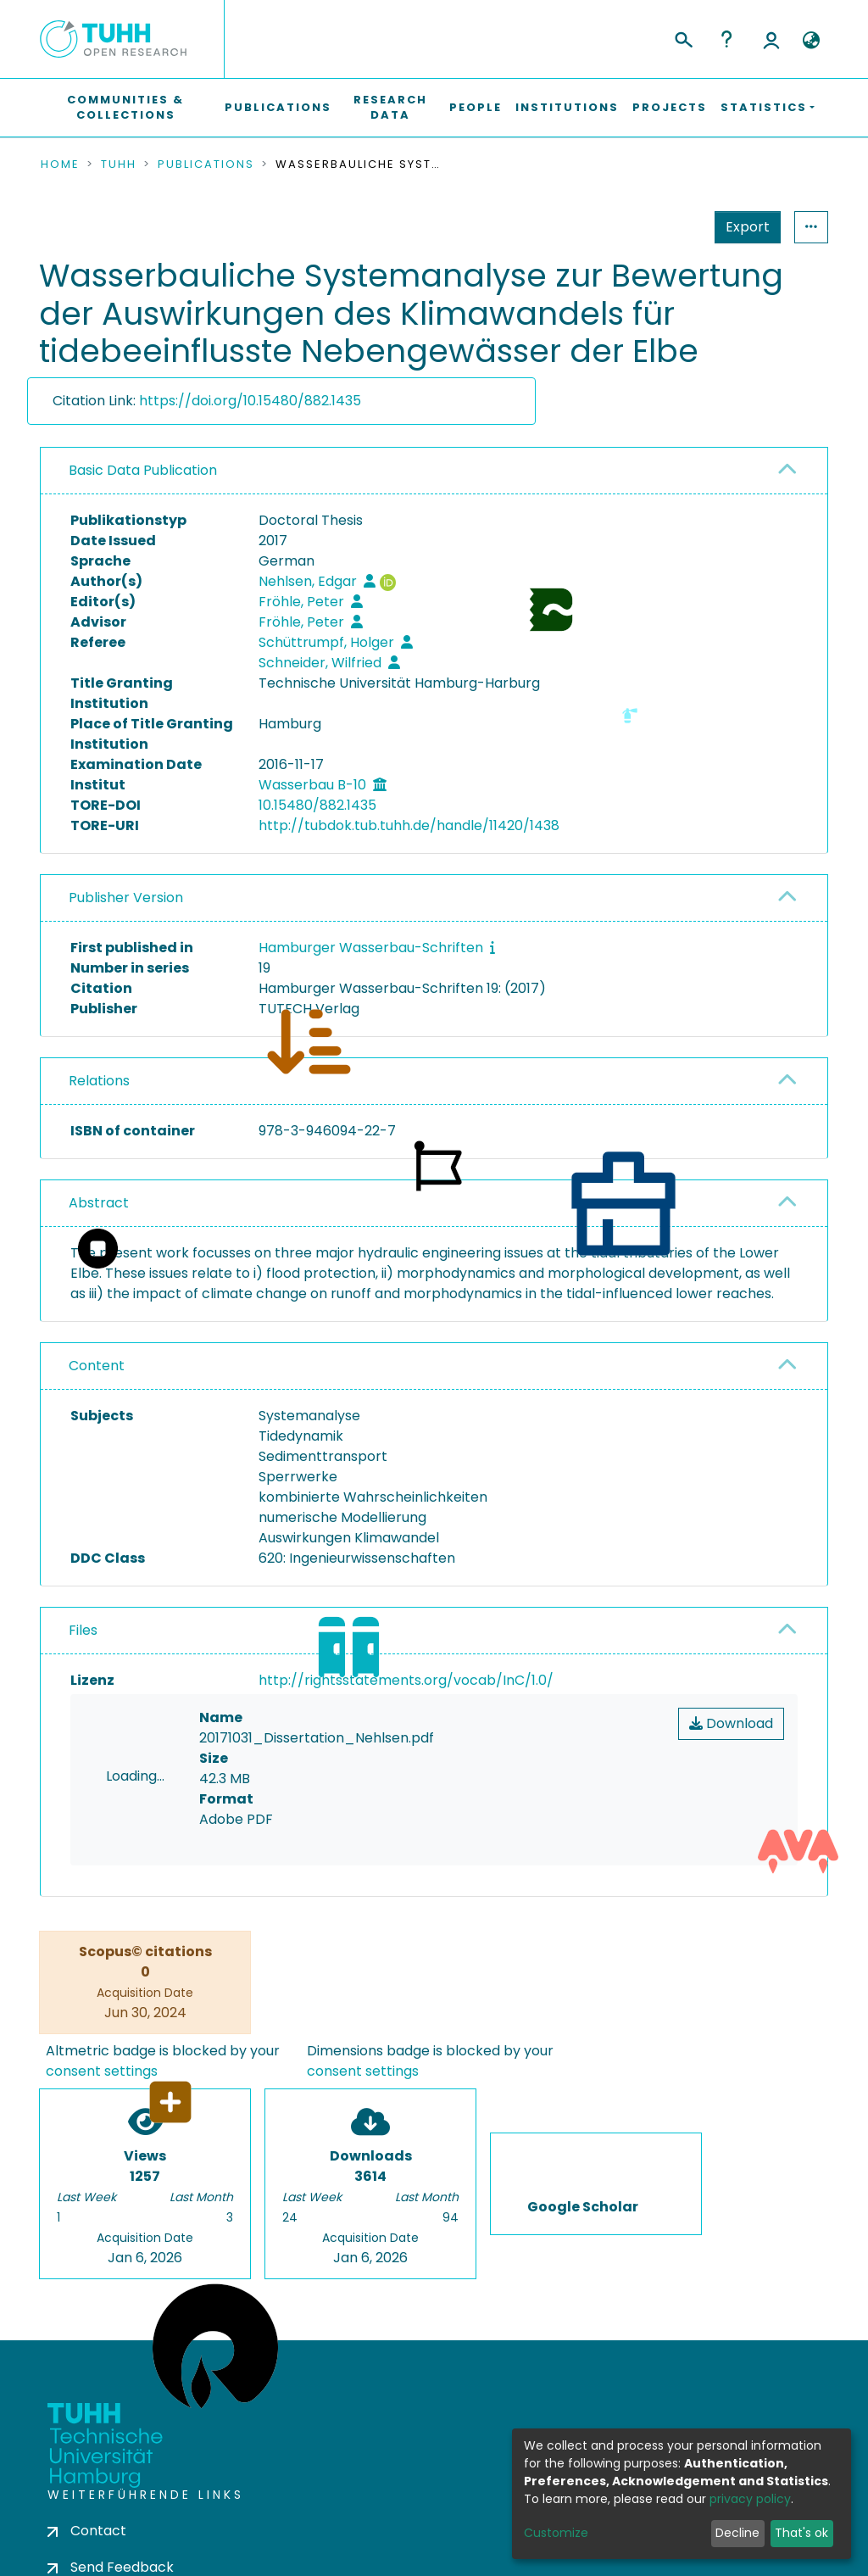 This screenshot has height=2576, width=868. I want to click on access brush or painting tools, so click(623, 1203).